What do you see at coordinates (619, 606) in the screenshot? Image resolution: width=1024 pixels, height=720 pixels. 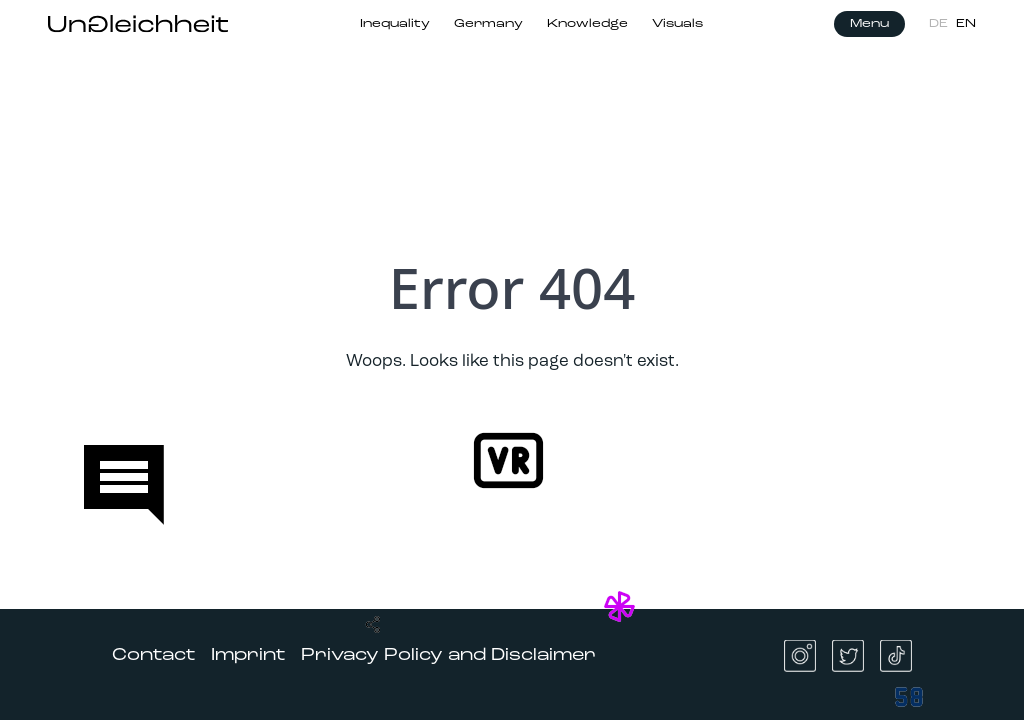 I see `adjust car air conditioning or fan settings` at bounding box center [619, 606].